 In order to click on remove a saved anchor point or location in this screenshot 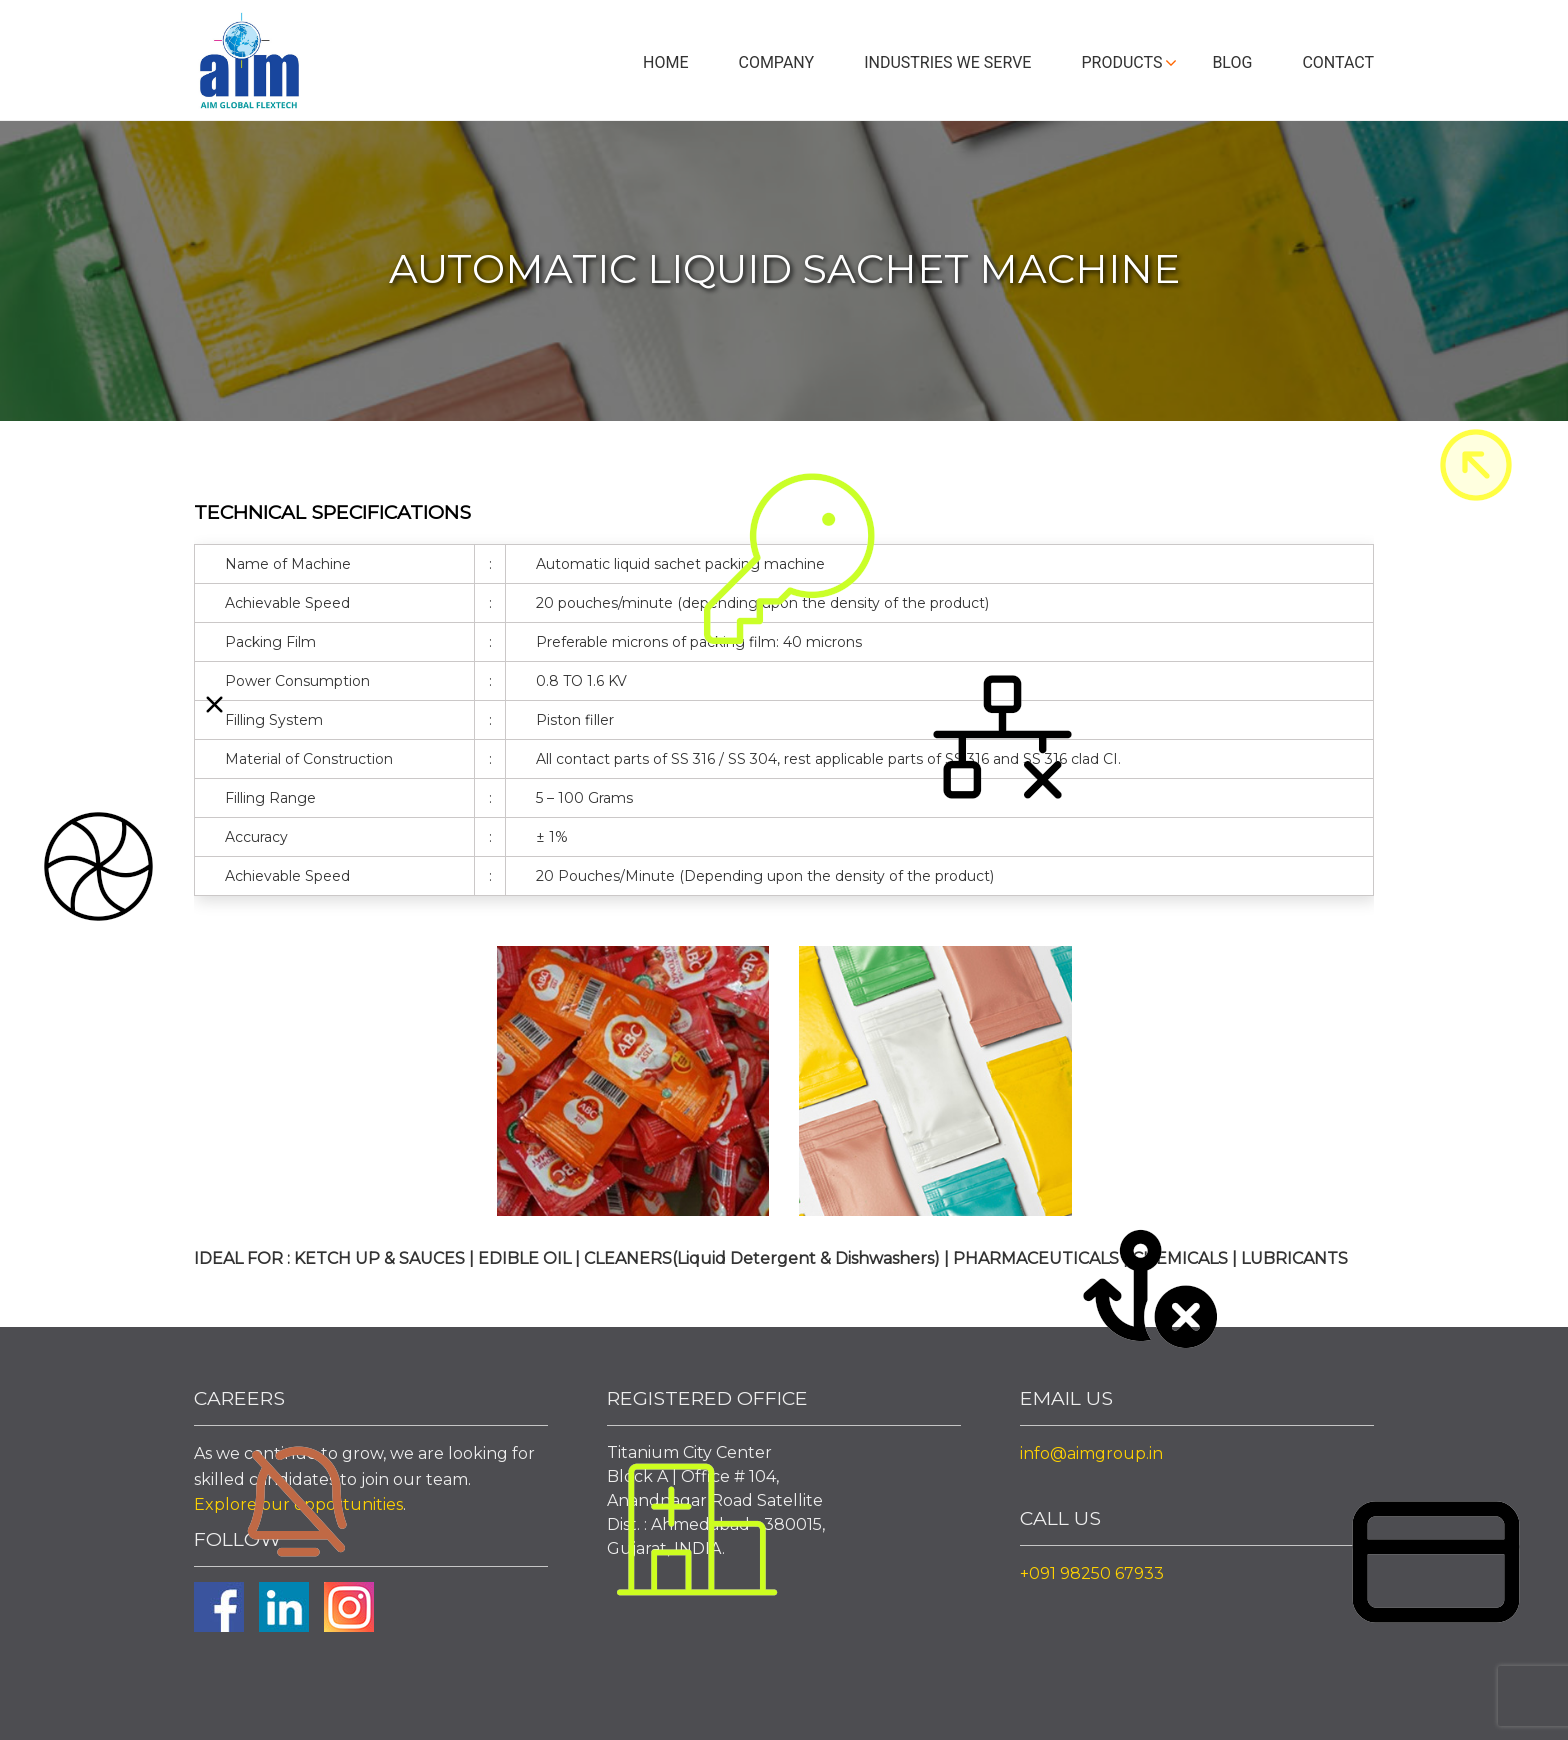, I will do `click(1147, 1285)`.